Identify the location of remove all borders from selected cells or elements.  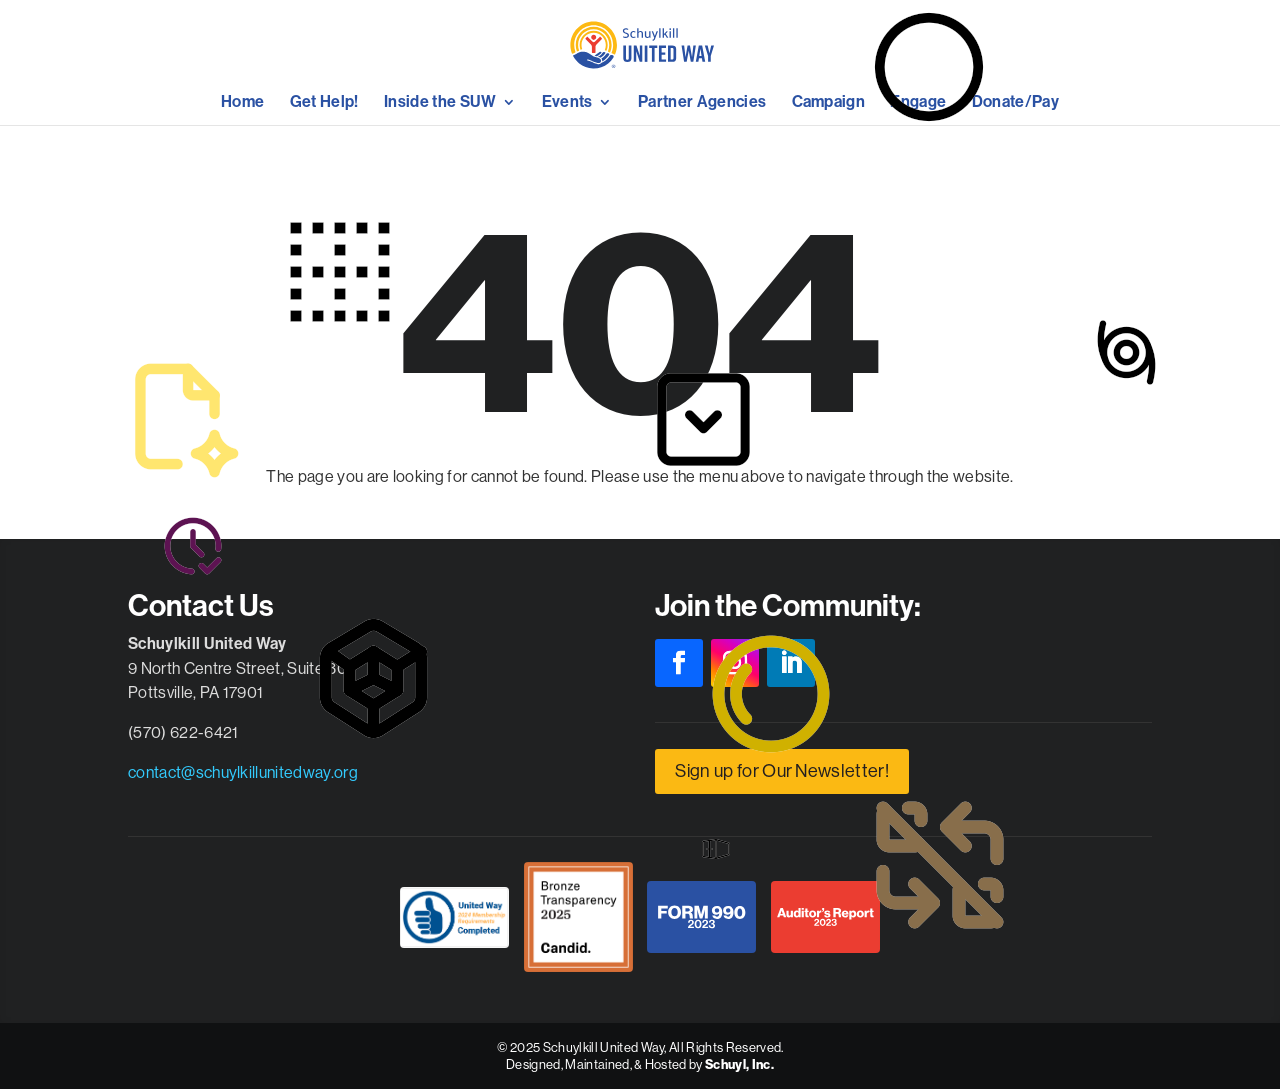
(340, 272).